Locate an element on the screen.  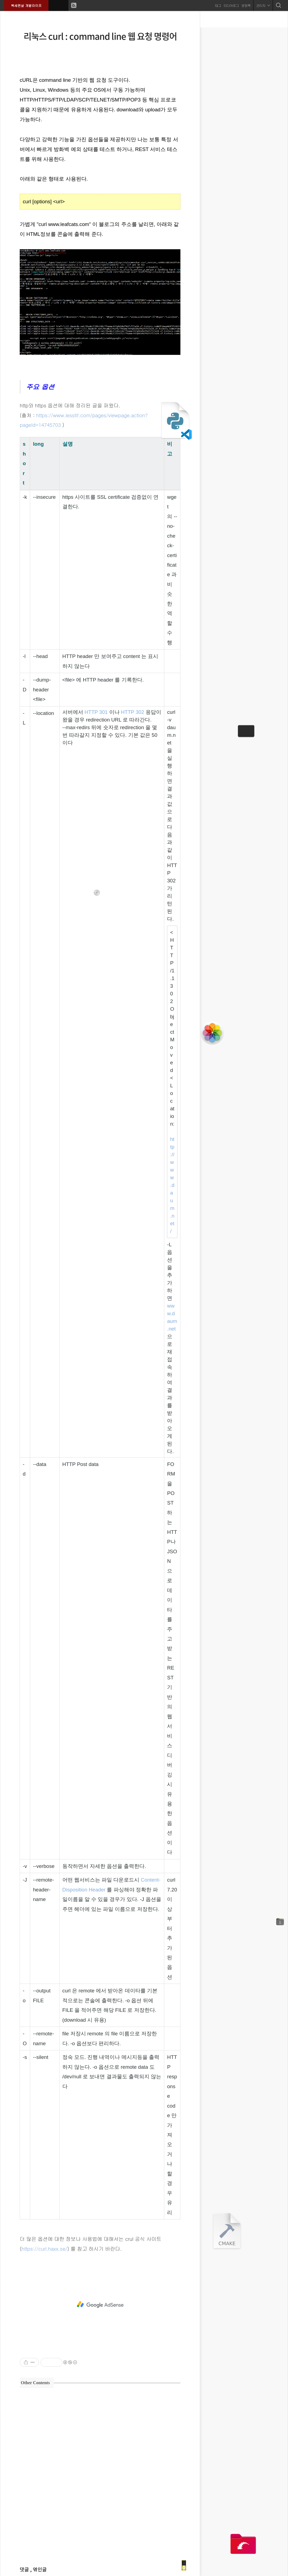
folder containing ruby on rails project files is located at coordinates (243, 2545).